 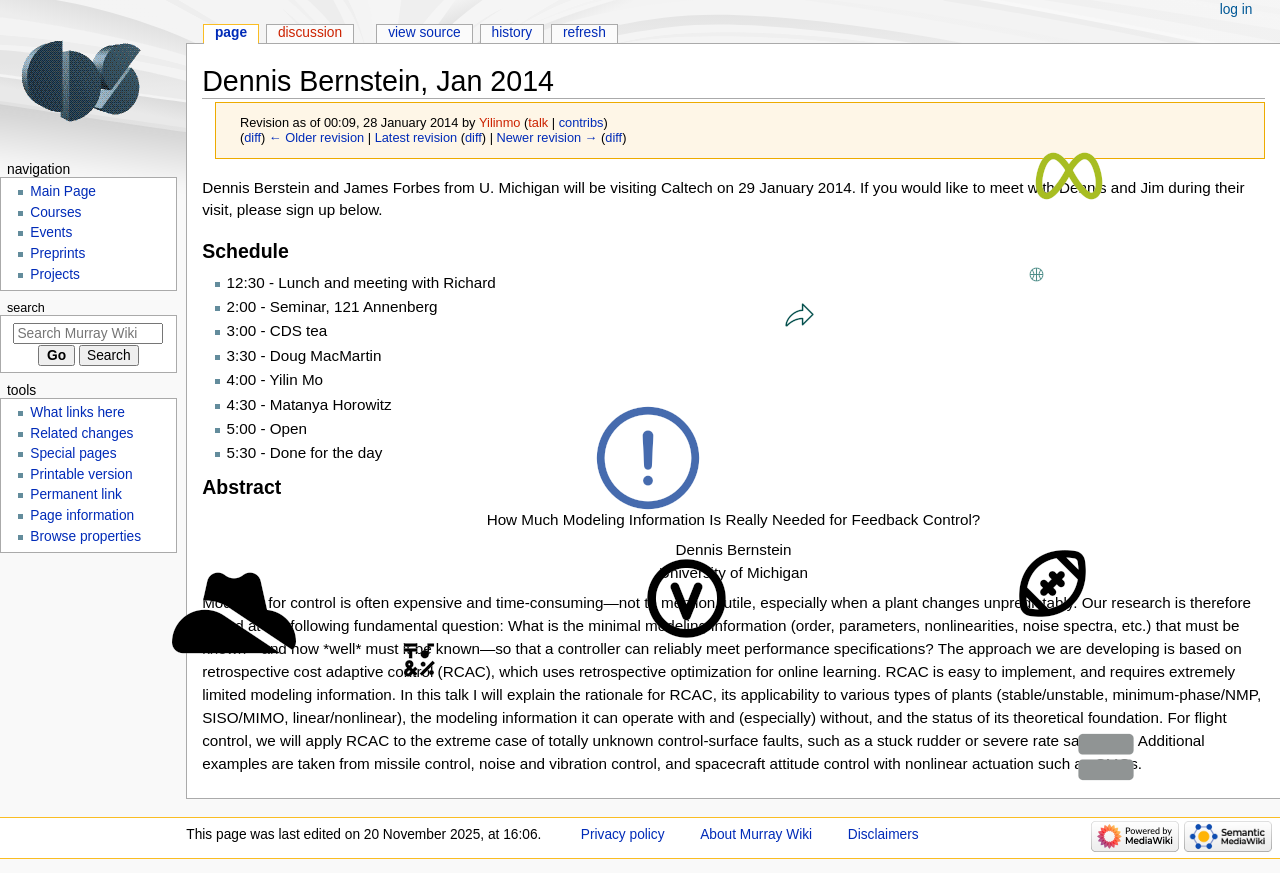 What do you see at coordinates (648, 458) in the screenshot?
I see `indicates a warning or alert that needs attention` at bounding box center [648, 458].